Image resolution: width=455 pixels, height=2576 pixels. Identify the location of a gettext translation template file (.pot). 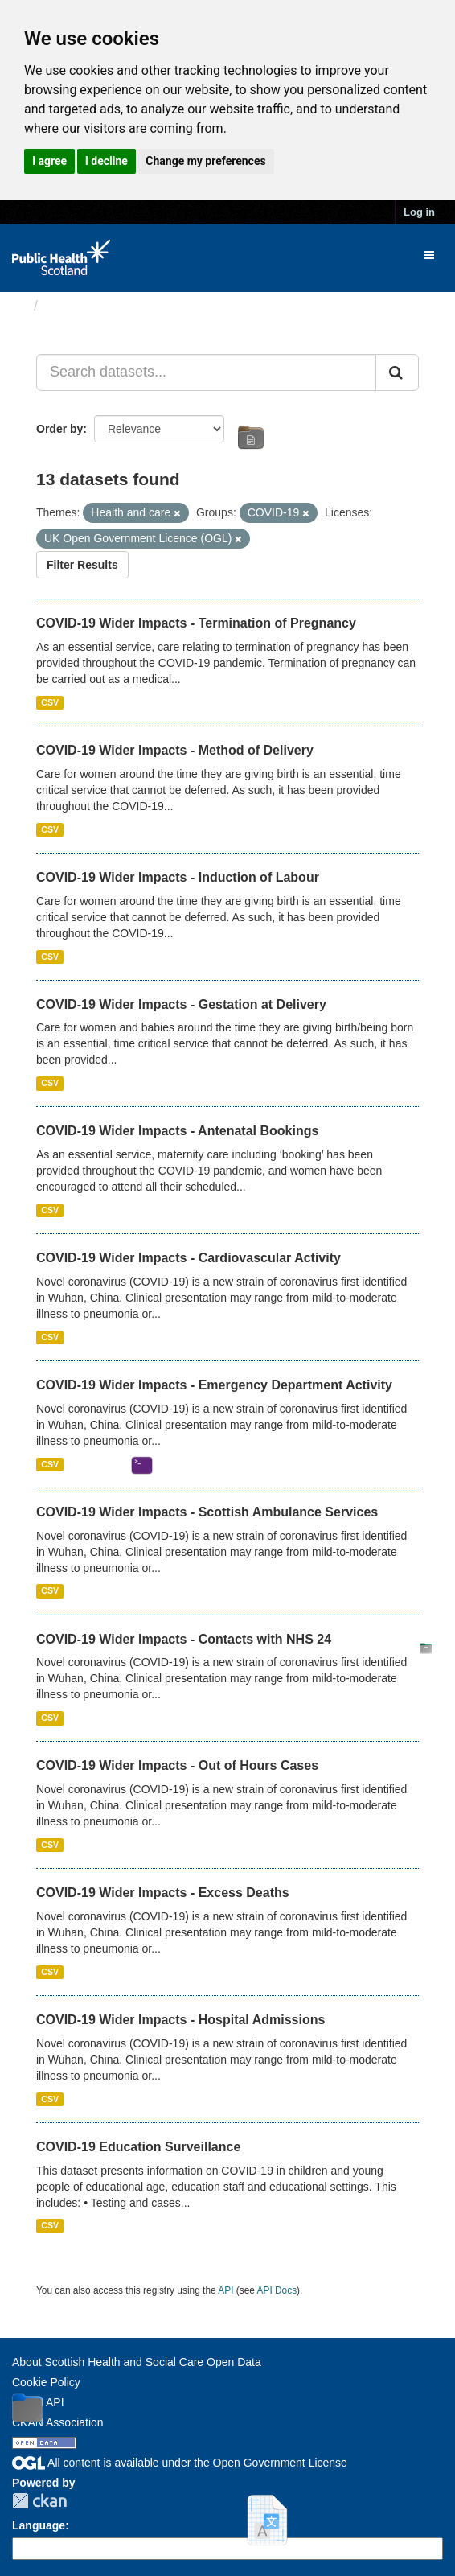
(267, 2520).